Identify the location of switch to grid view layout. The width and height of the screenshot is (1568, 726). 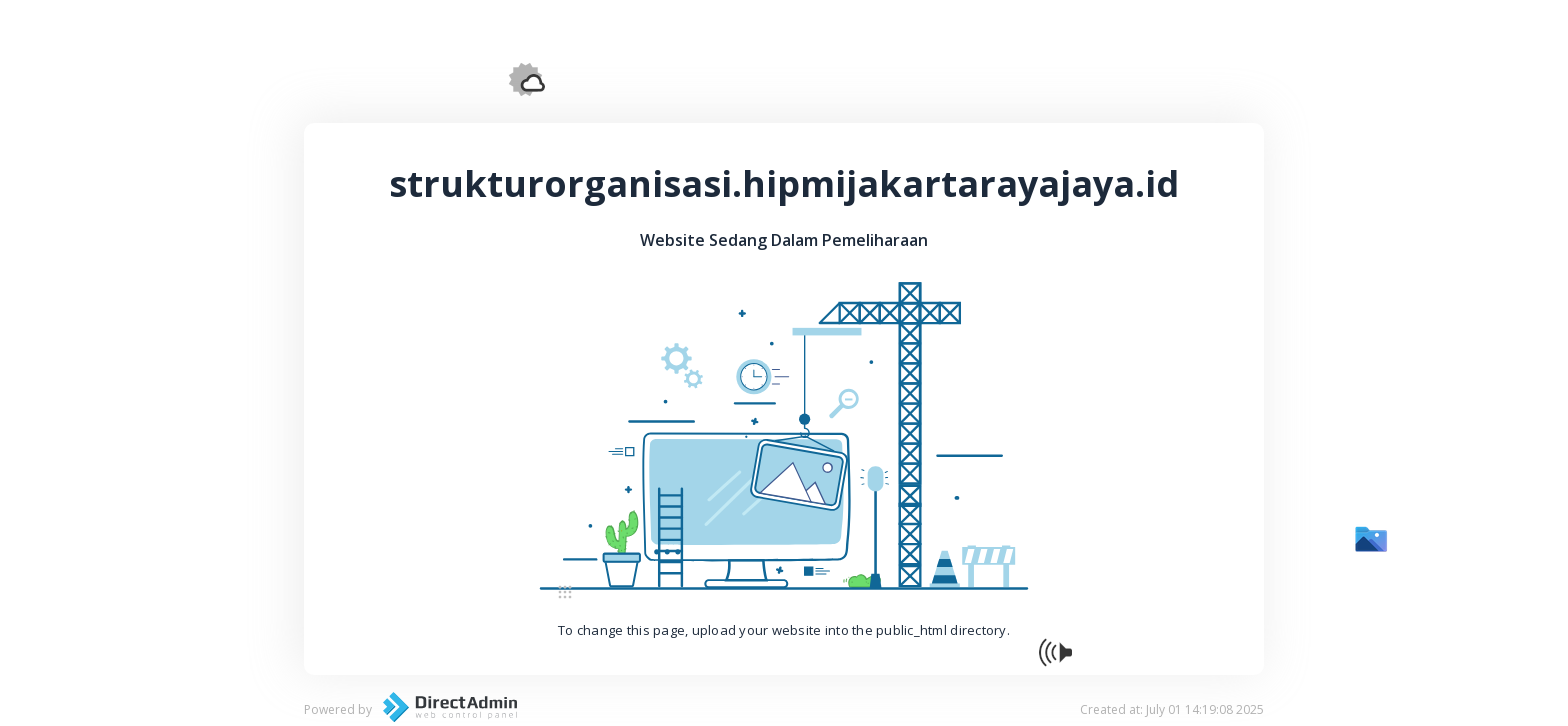
(565, 592).